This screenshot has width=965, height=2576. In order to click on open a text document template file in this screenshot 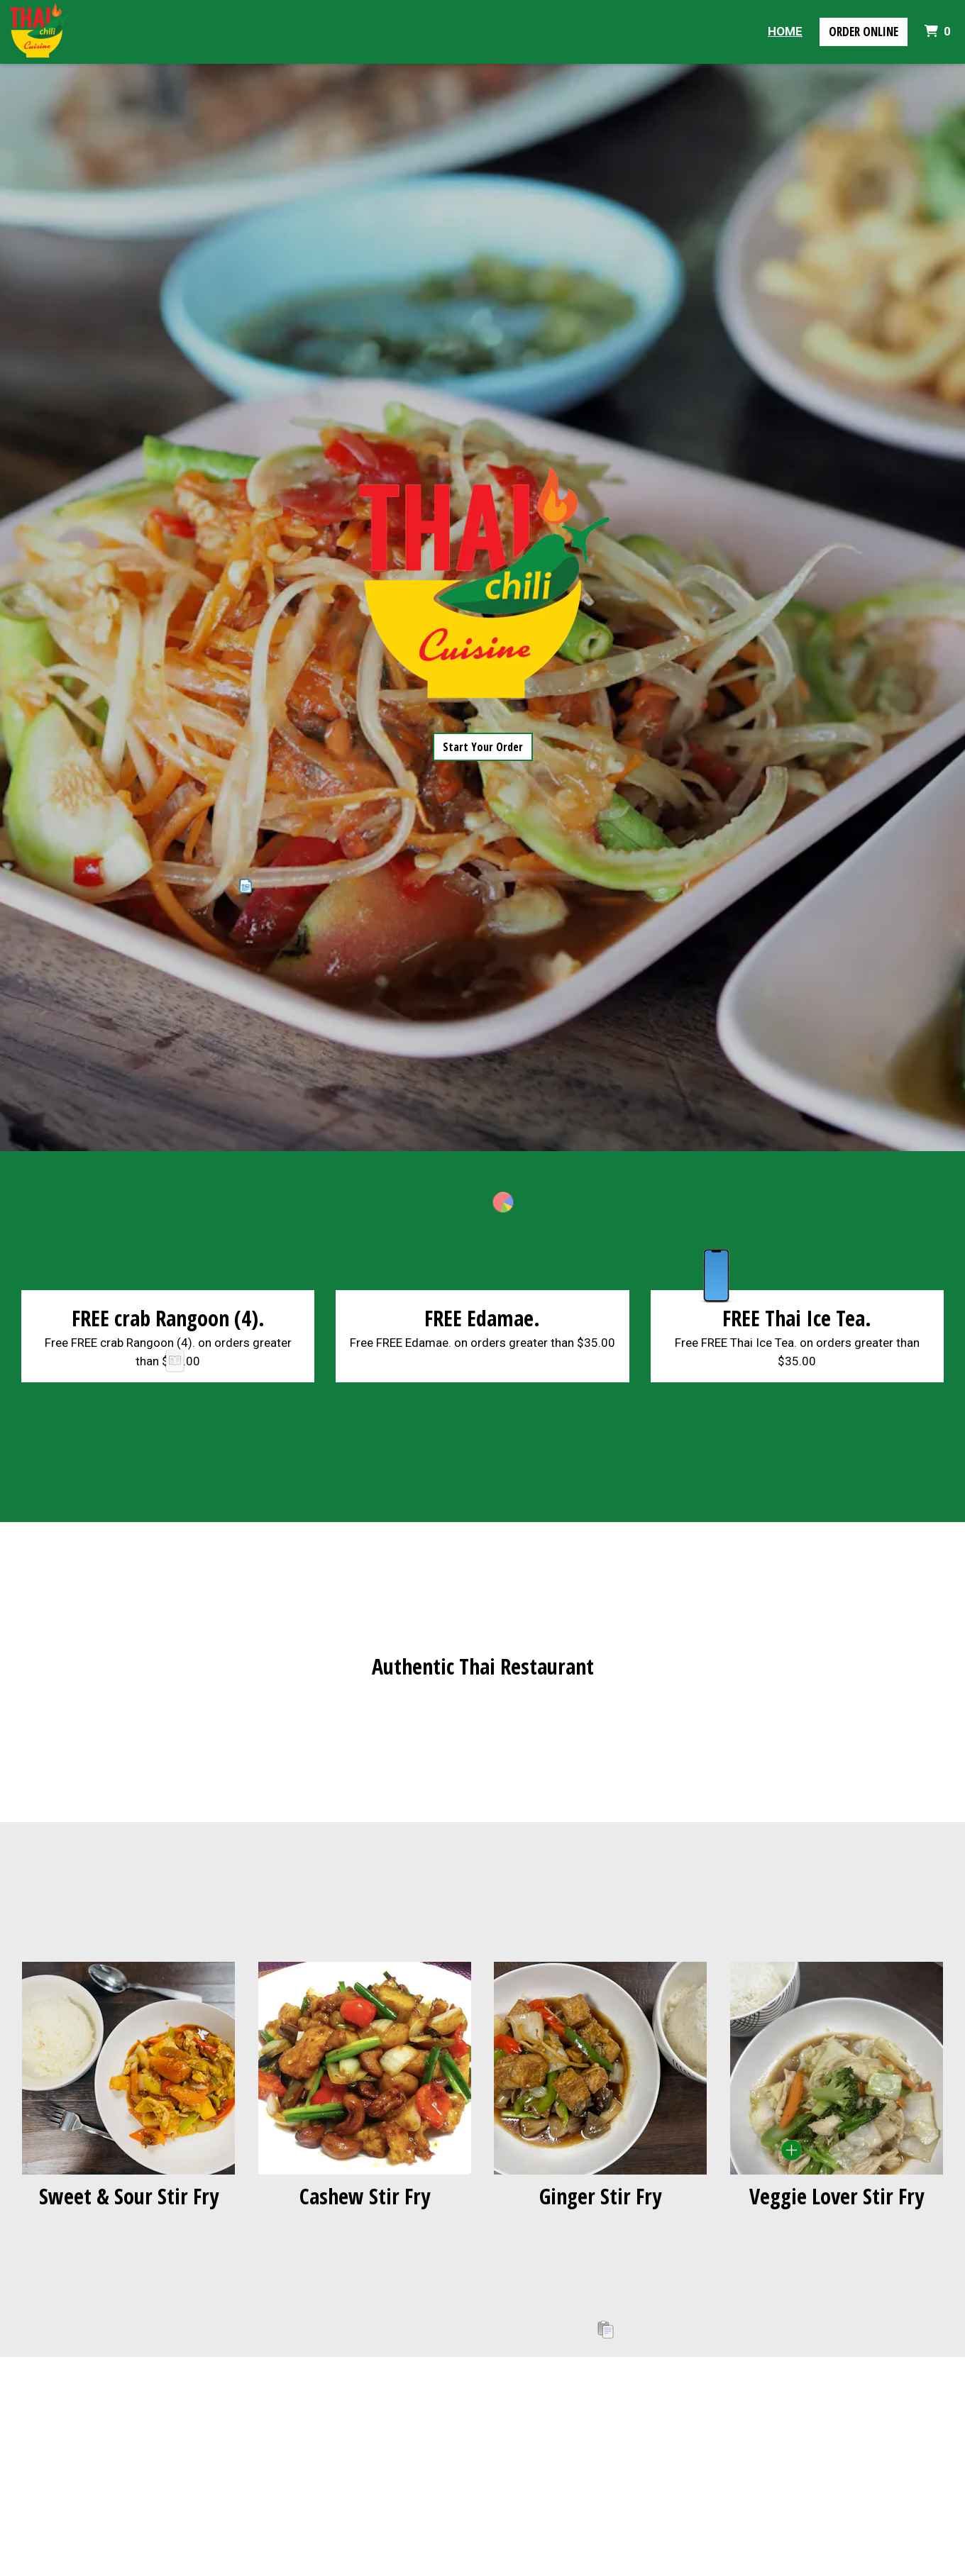, I will do `click(246, 886)`.